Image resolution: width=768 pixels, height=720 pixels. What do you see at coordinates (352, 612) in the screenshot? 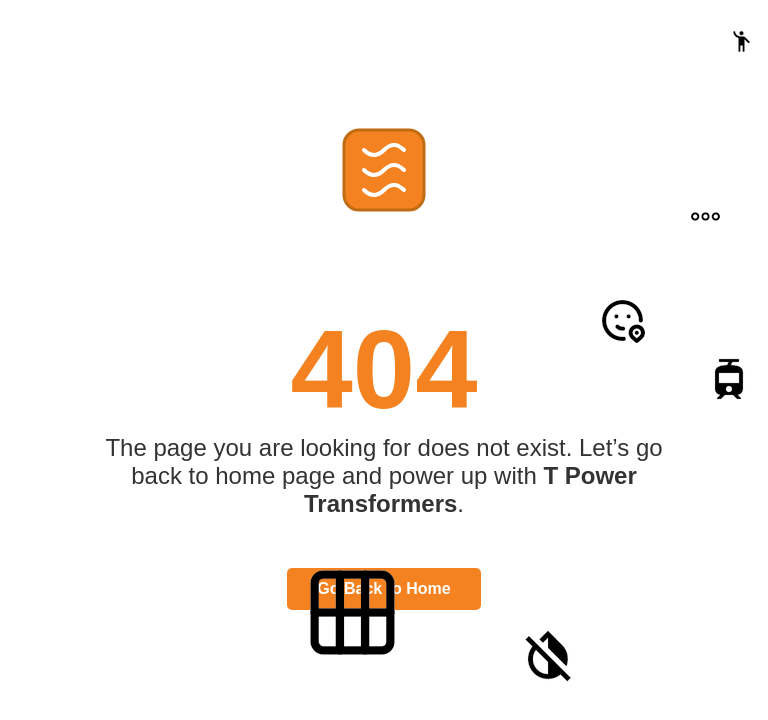
I see `switch to grid view layout` at bounding box center [352, 612].